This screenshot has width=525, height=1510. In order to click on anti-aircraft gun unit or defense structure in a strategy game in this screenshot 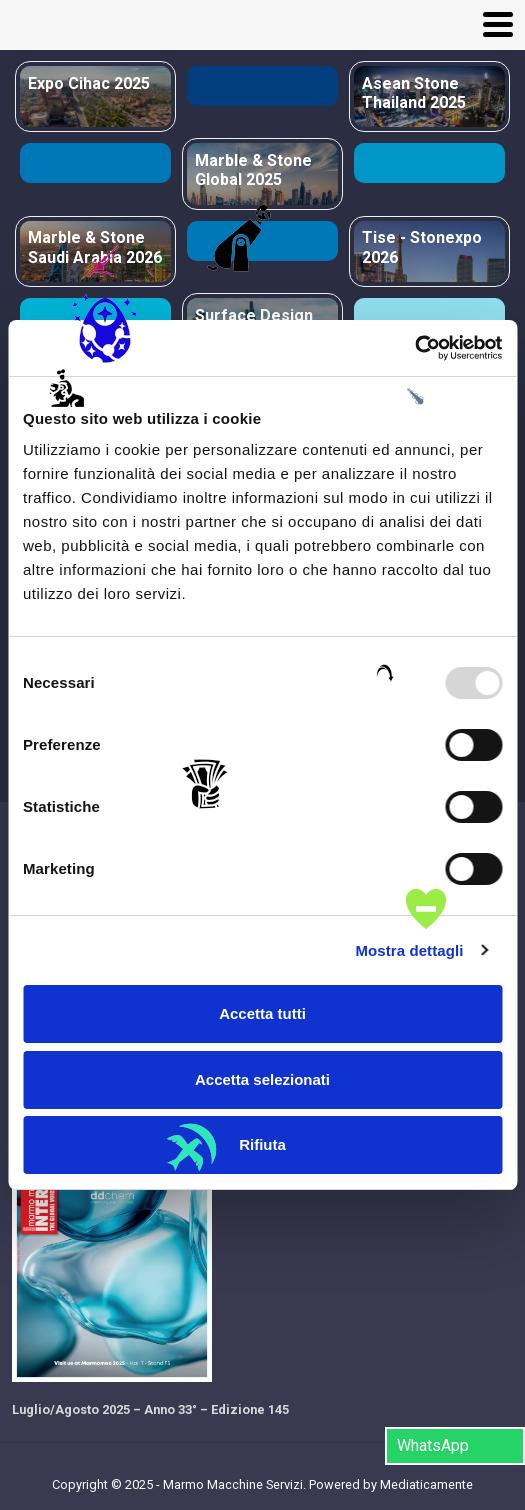, I will do `click(103, 261)`.